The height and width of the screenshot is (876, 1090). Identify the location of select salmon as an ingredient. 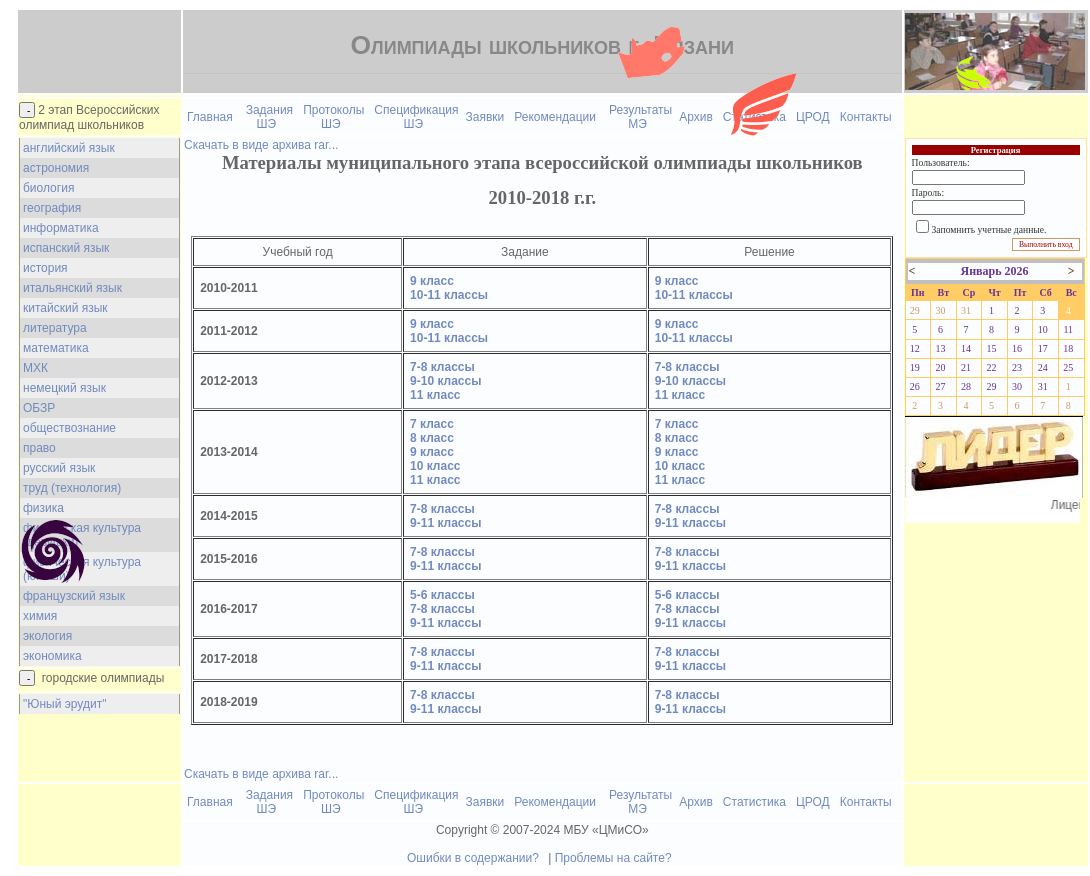
(974, 73).